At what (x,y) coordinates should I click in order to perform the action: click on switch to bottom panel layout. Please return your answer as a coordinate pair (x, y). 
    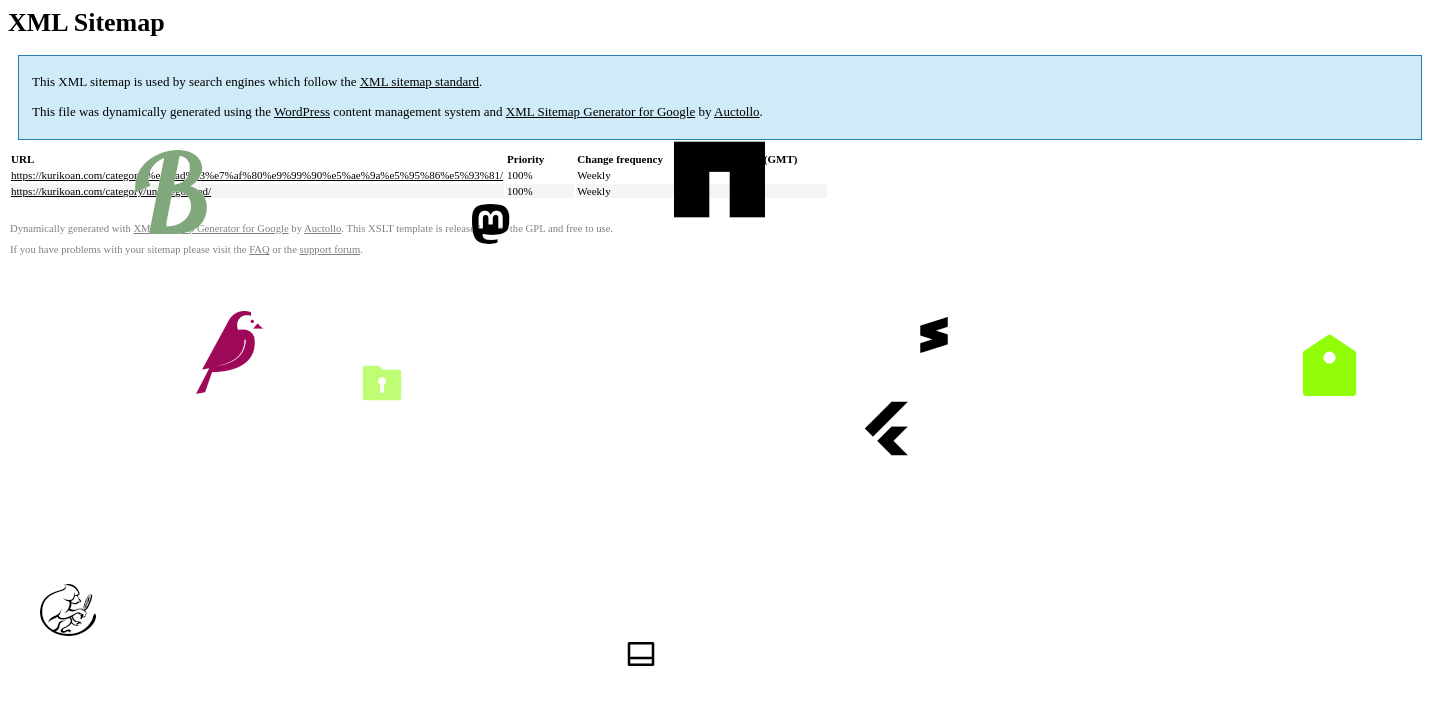
    Looking at the image, I should click on (641, 654).